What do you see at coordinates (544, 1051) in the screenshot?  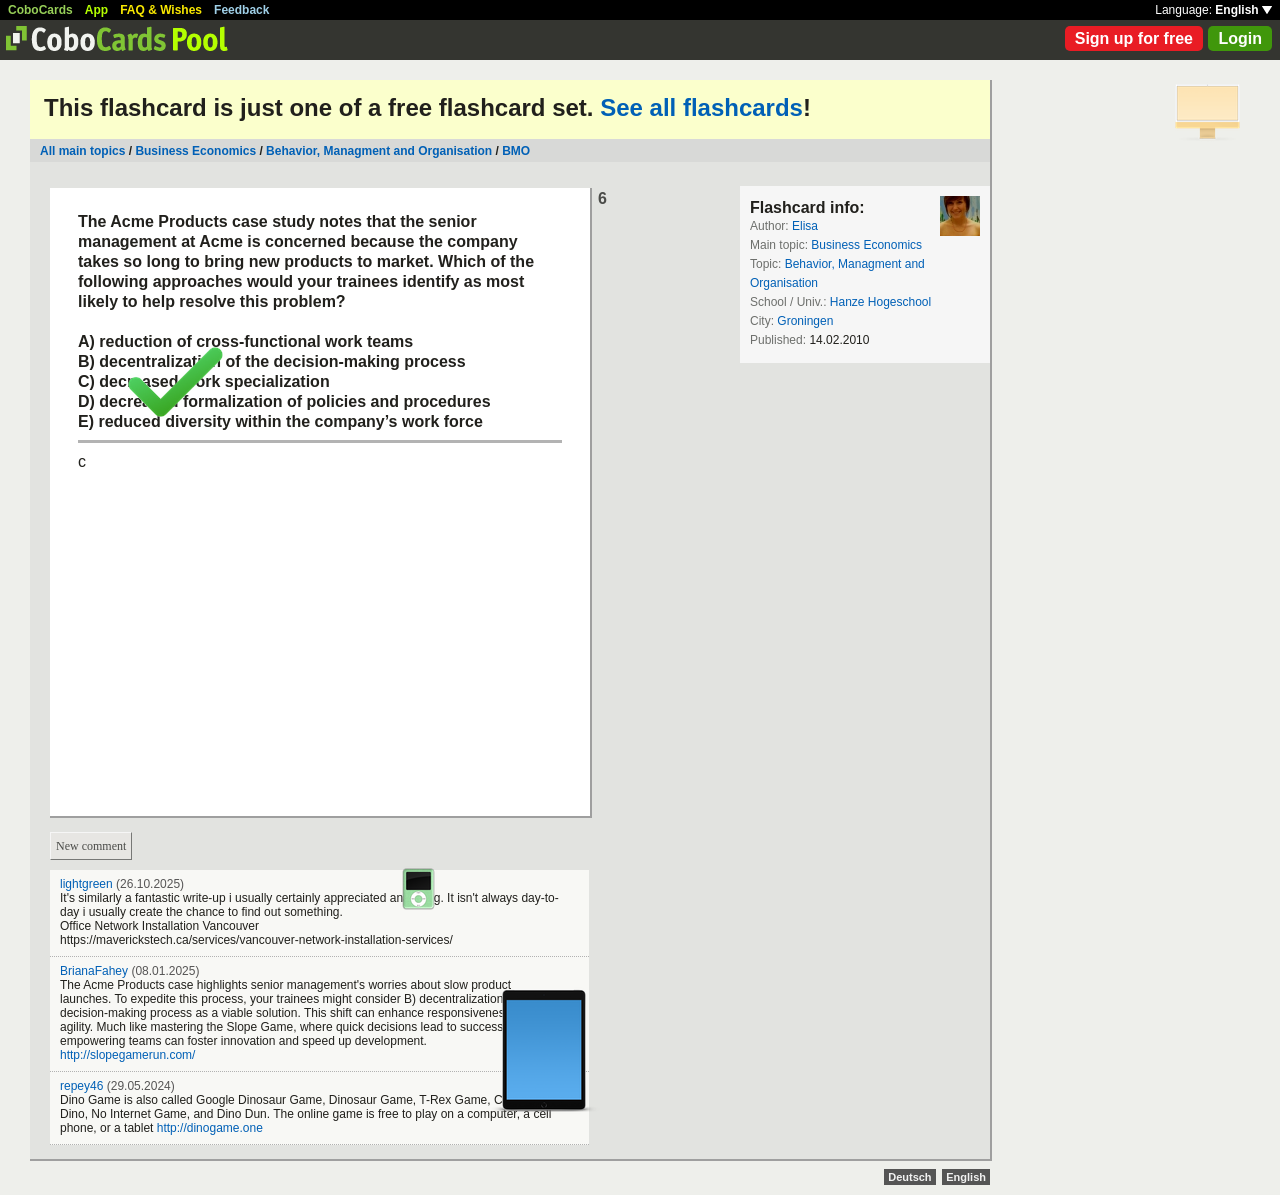 I see `iPad with cellular connectivity` at bounding box center [544, 1051].